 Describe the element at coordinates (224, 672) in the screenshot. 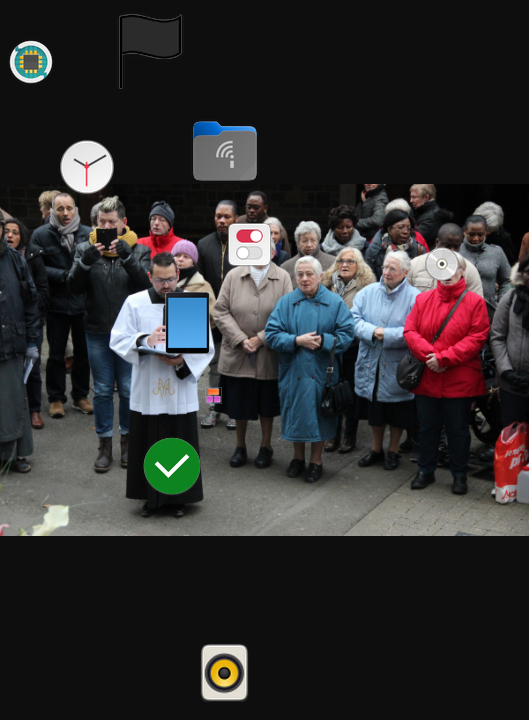

I see `access system sound settings` at that location.